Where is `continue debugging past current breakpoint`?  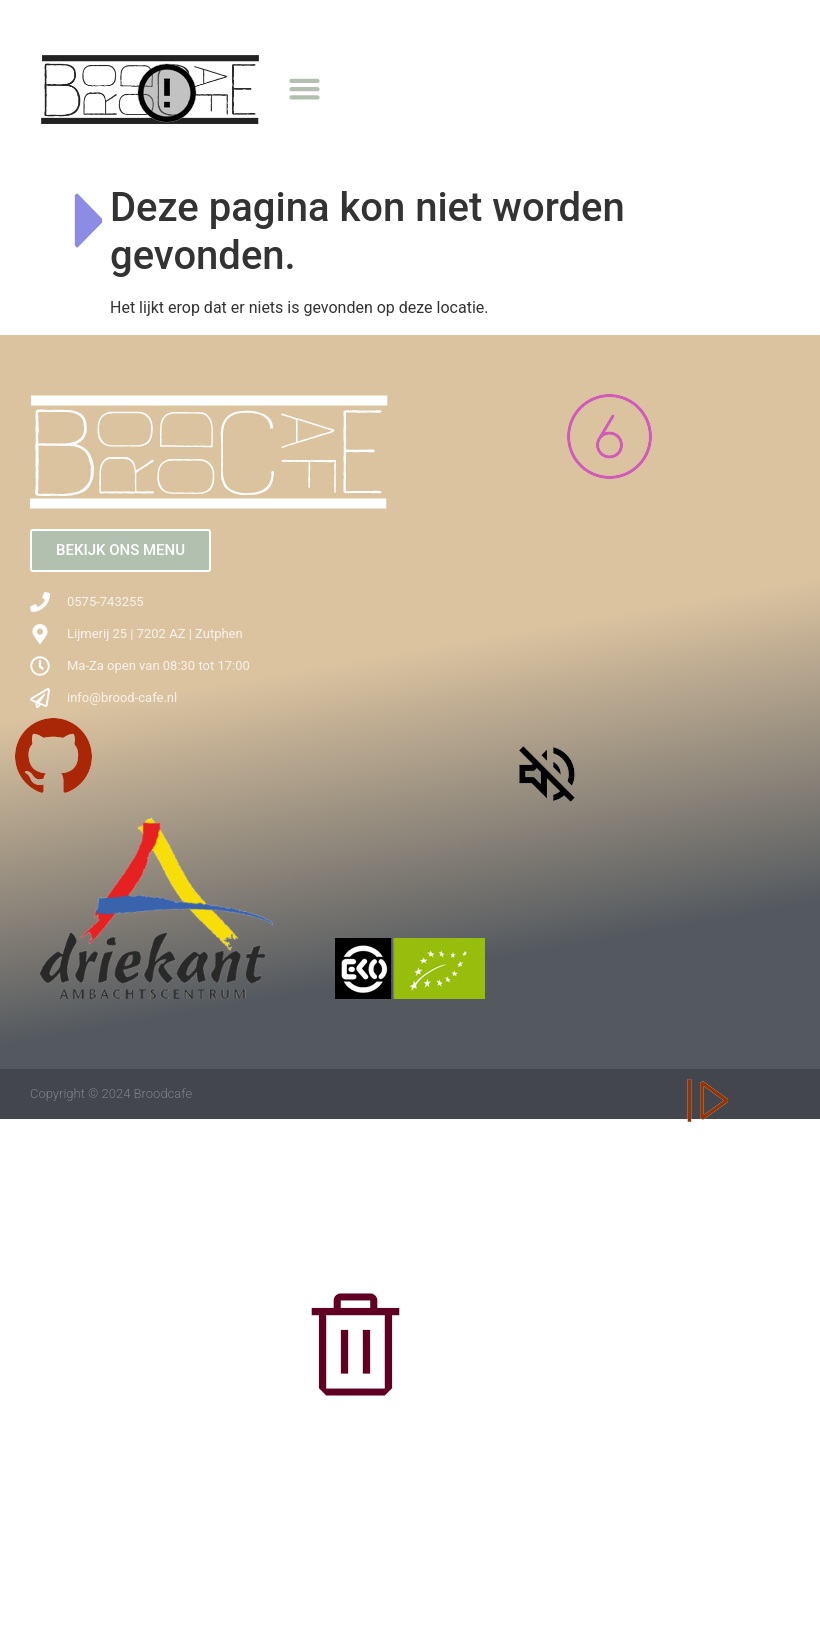
continue debugging past current breakpoint is located at coordinates (705, 1100).